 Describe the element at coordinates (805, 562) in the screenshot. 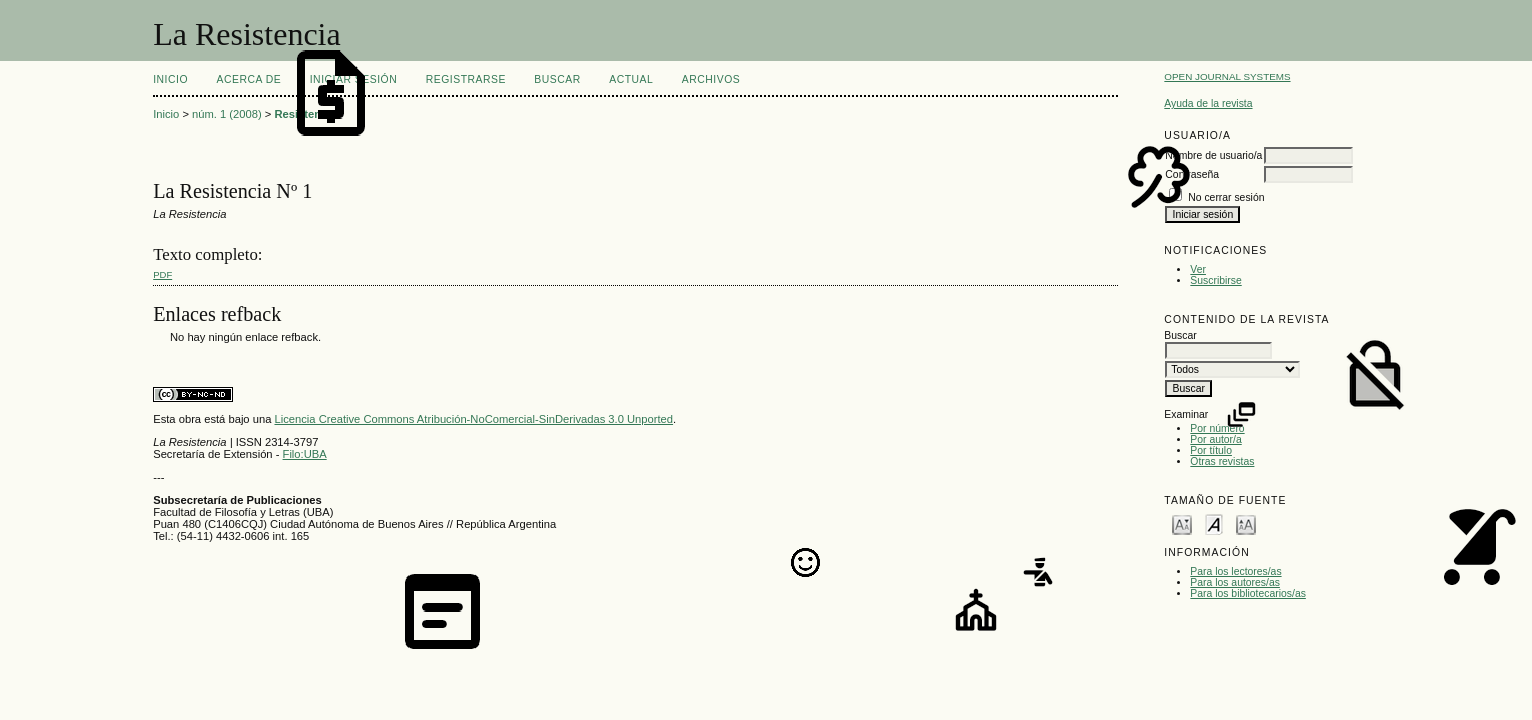

I see `add an emoji or reaction to a message` at that location.